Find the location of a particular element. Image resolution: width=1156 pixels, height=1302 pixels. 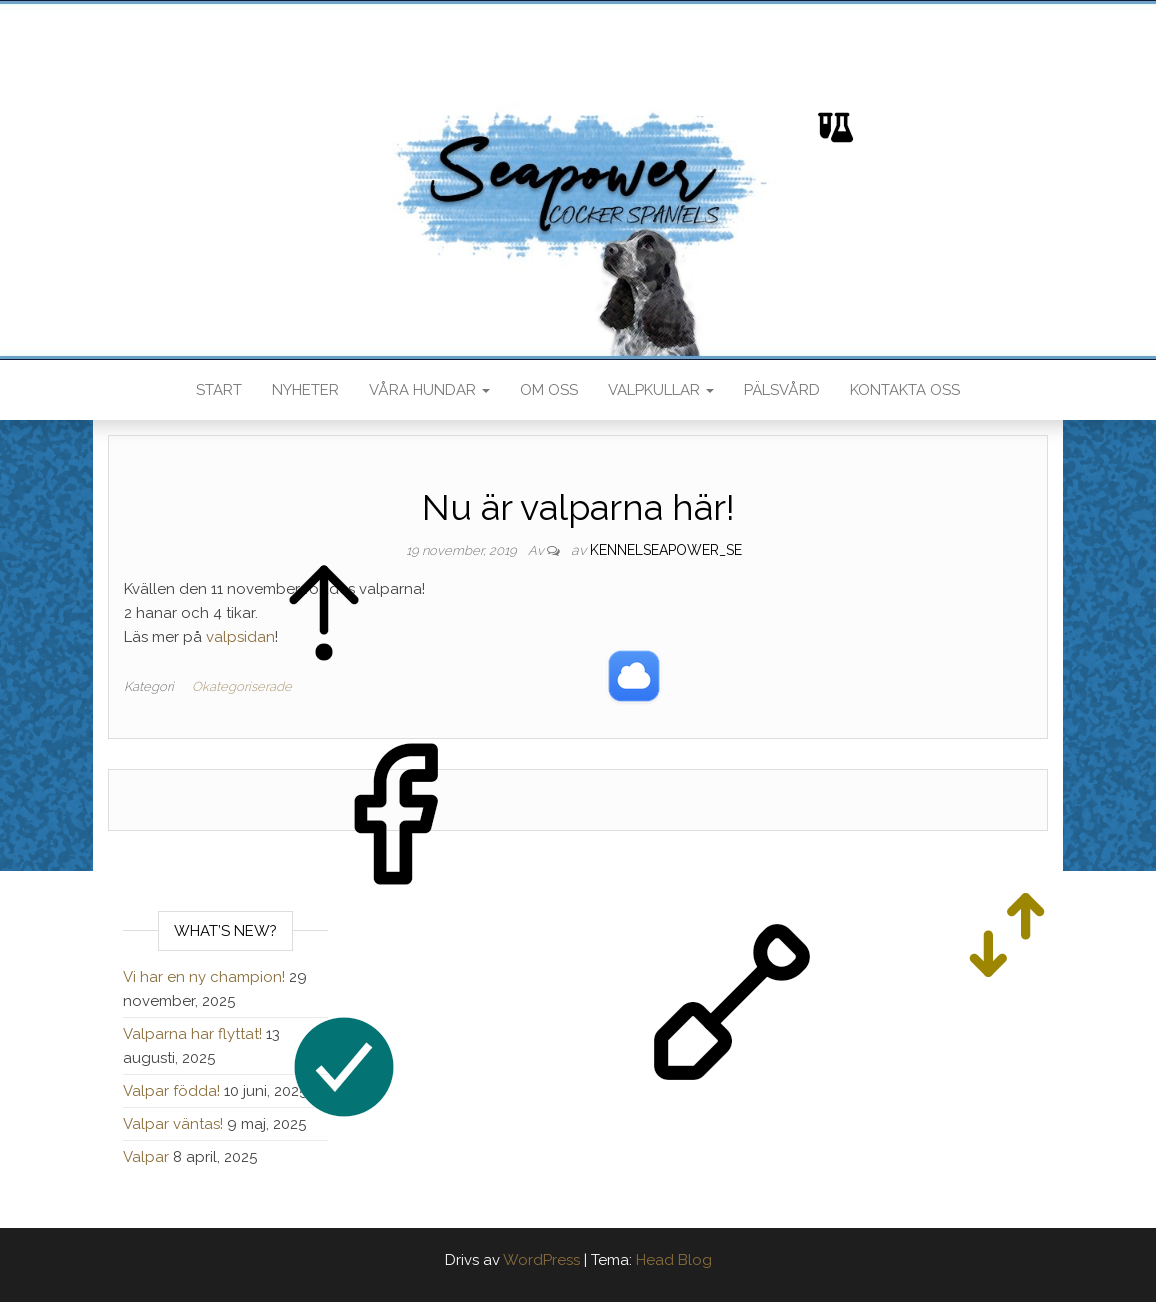

indicates mobile data connection status is located at coordinates (1007, 935).